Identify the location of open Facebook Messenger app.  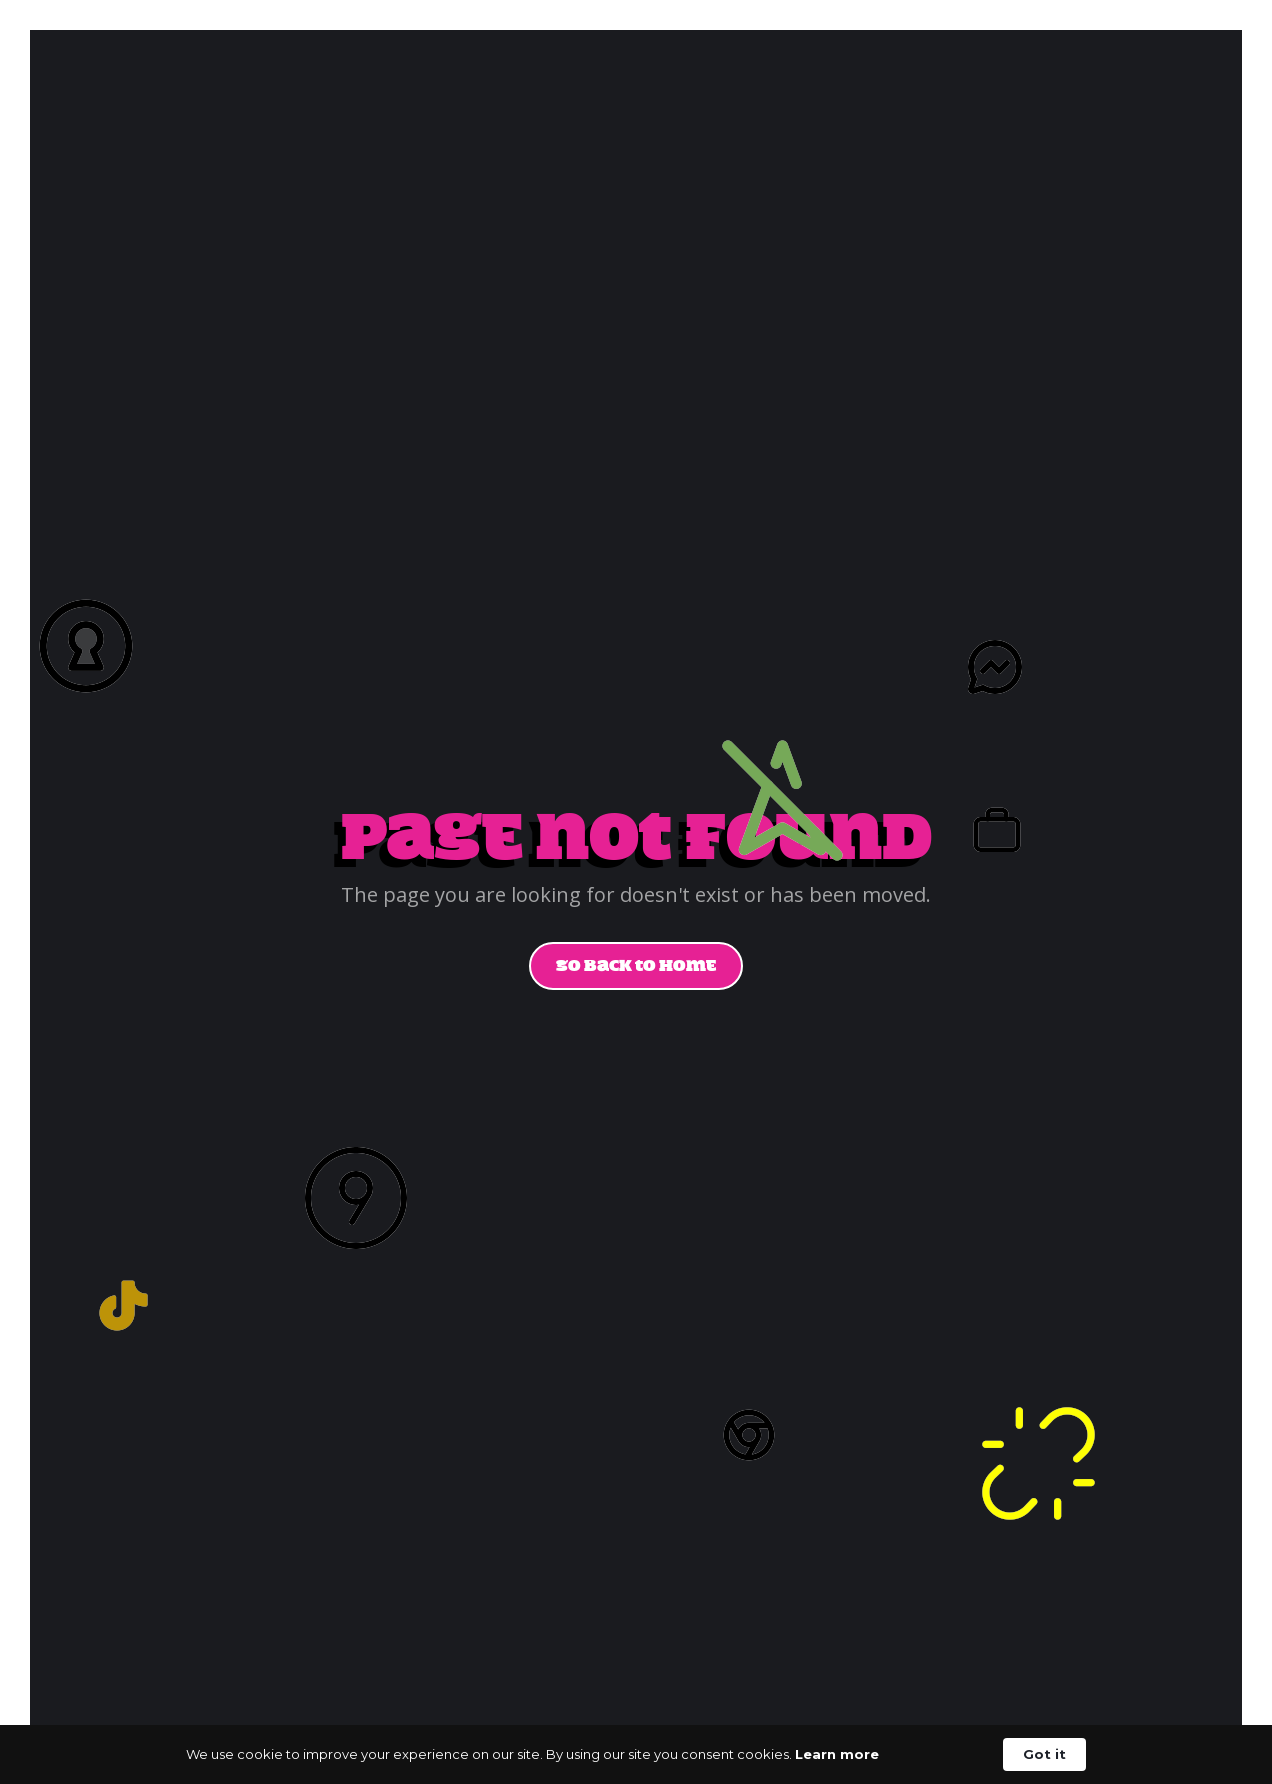
(995, 667).